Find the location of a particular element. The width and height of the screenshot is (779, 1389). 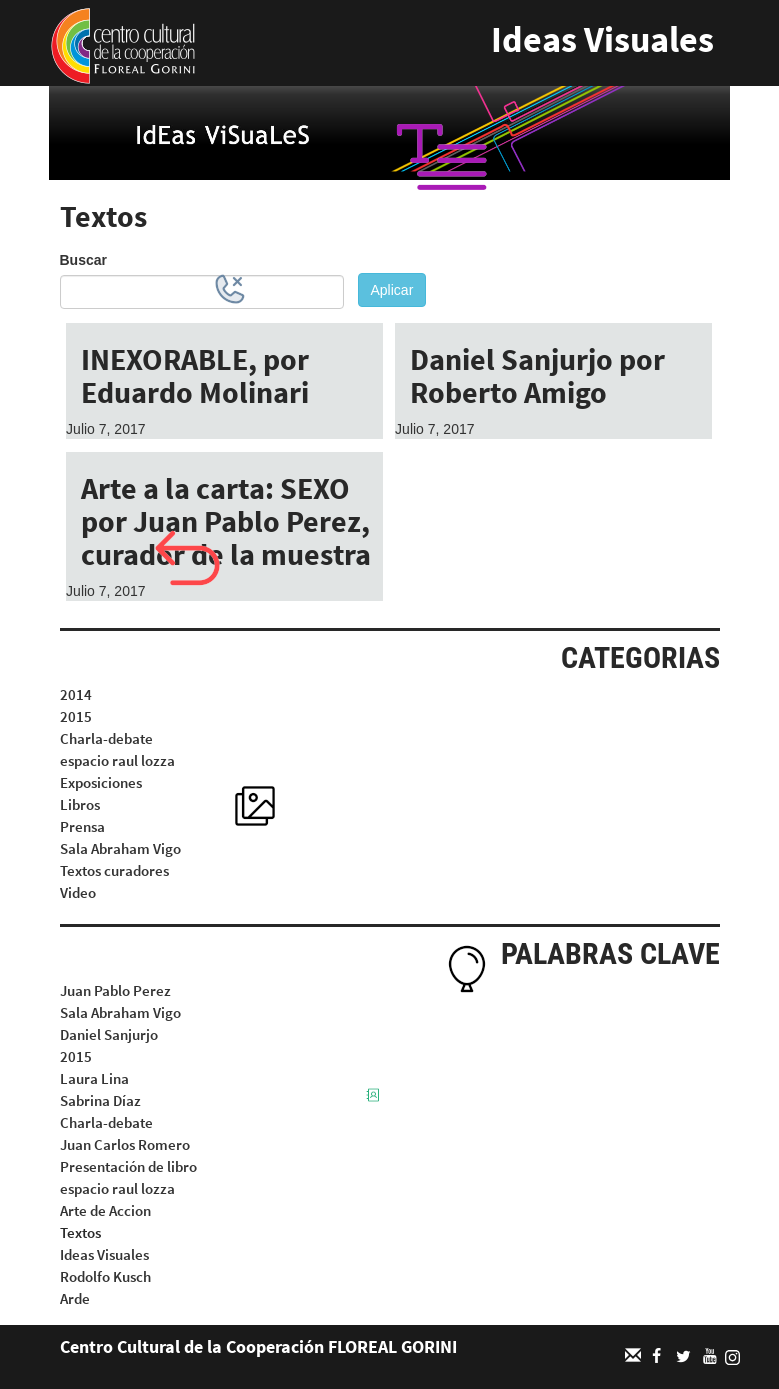

read articles from the new york times is located at coordinates (440, 157).